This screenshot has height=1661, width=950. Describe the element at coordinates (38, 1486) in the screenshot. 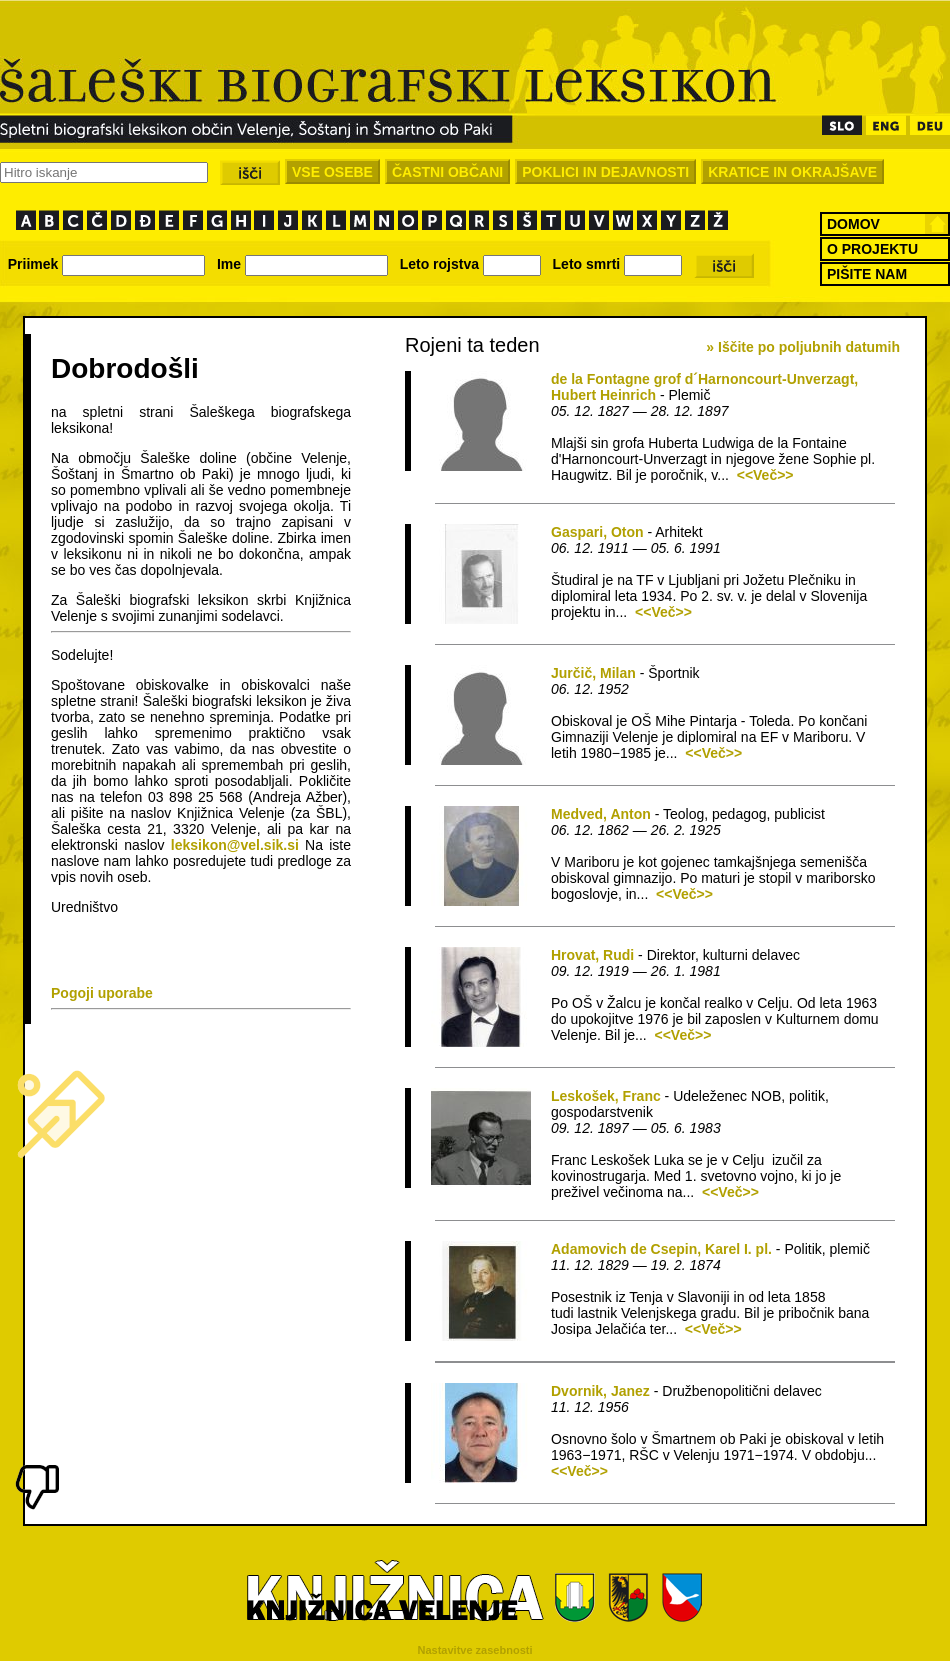

I see `dislike or downvote content` at that location.